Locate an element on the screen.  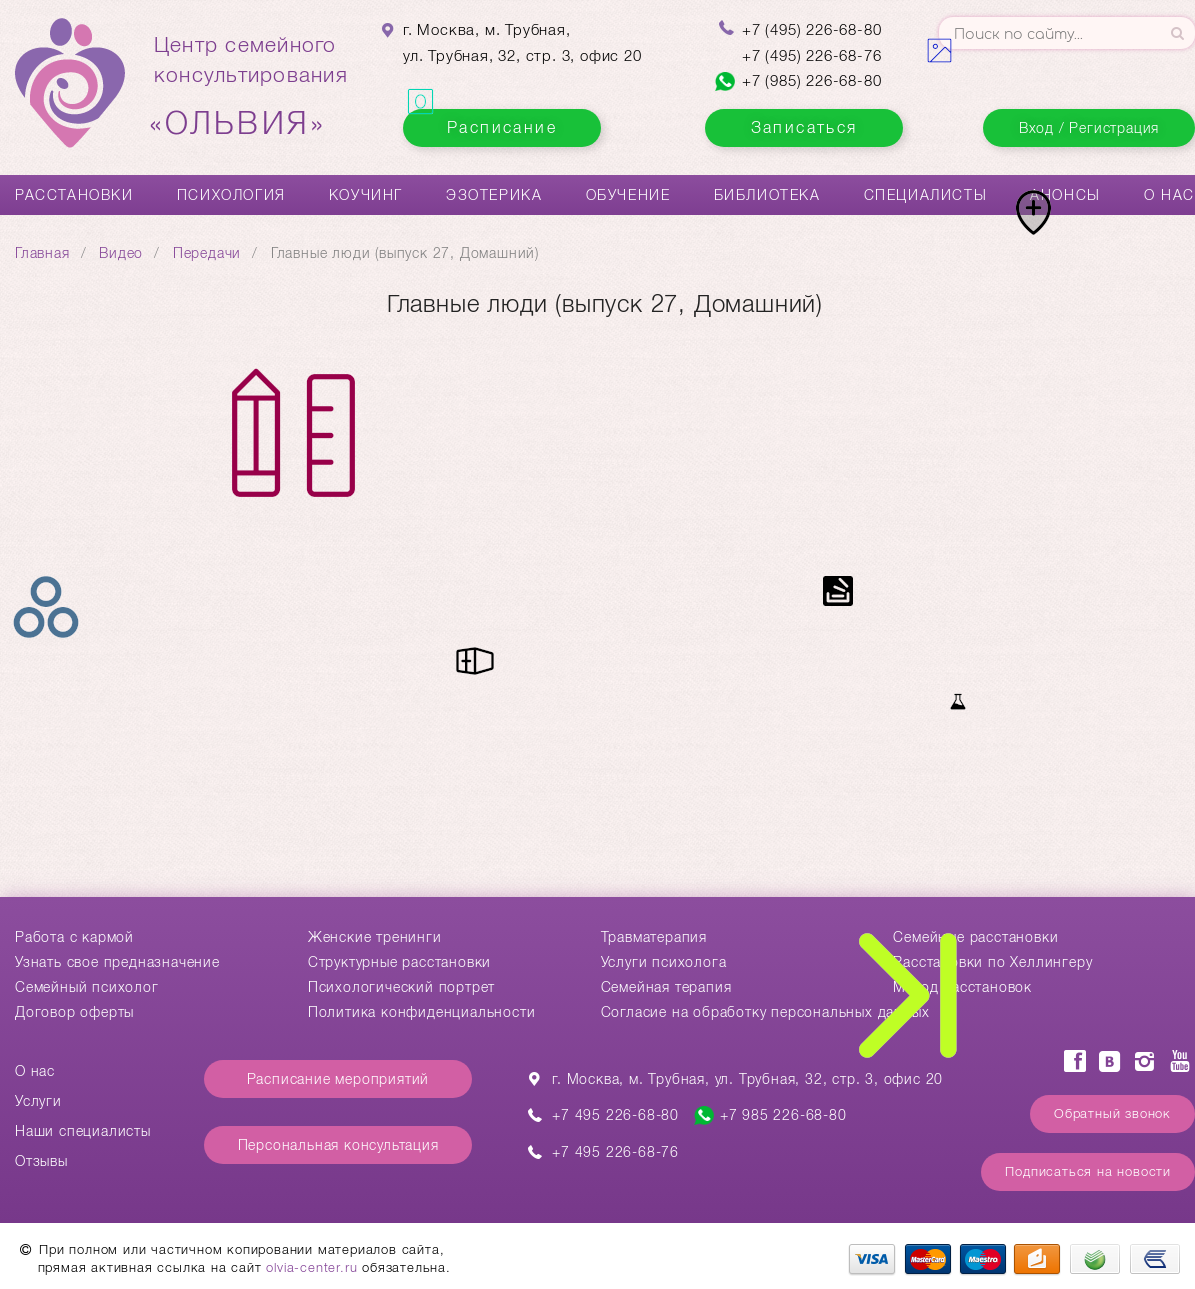
view shipping or freight details is located at coordinates (475, 661).